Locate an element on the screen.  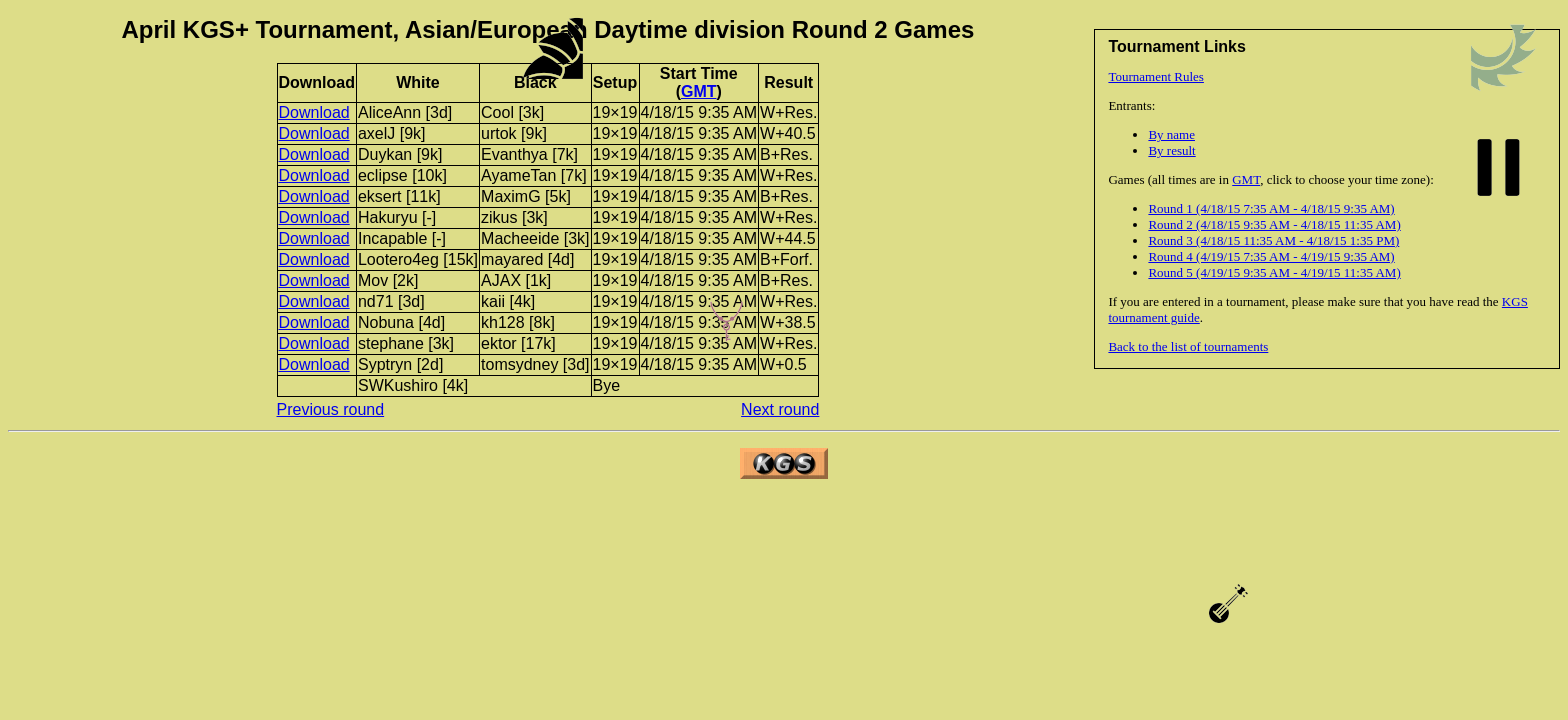
access banjo or folk music content is located at coordinates (1228, 603).